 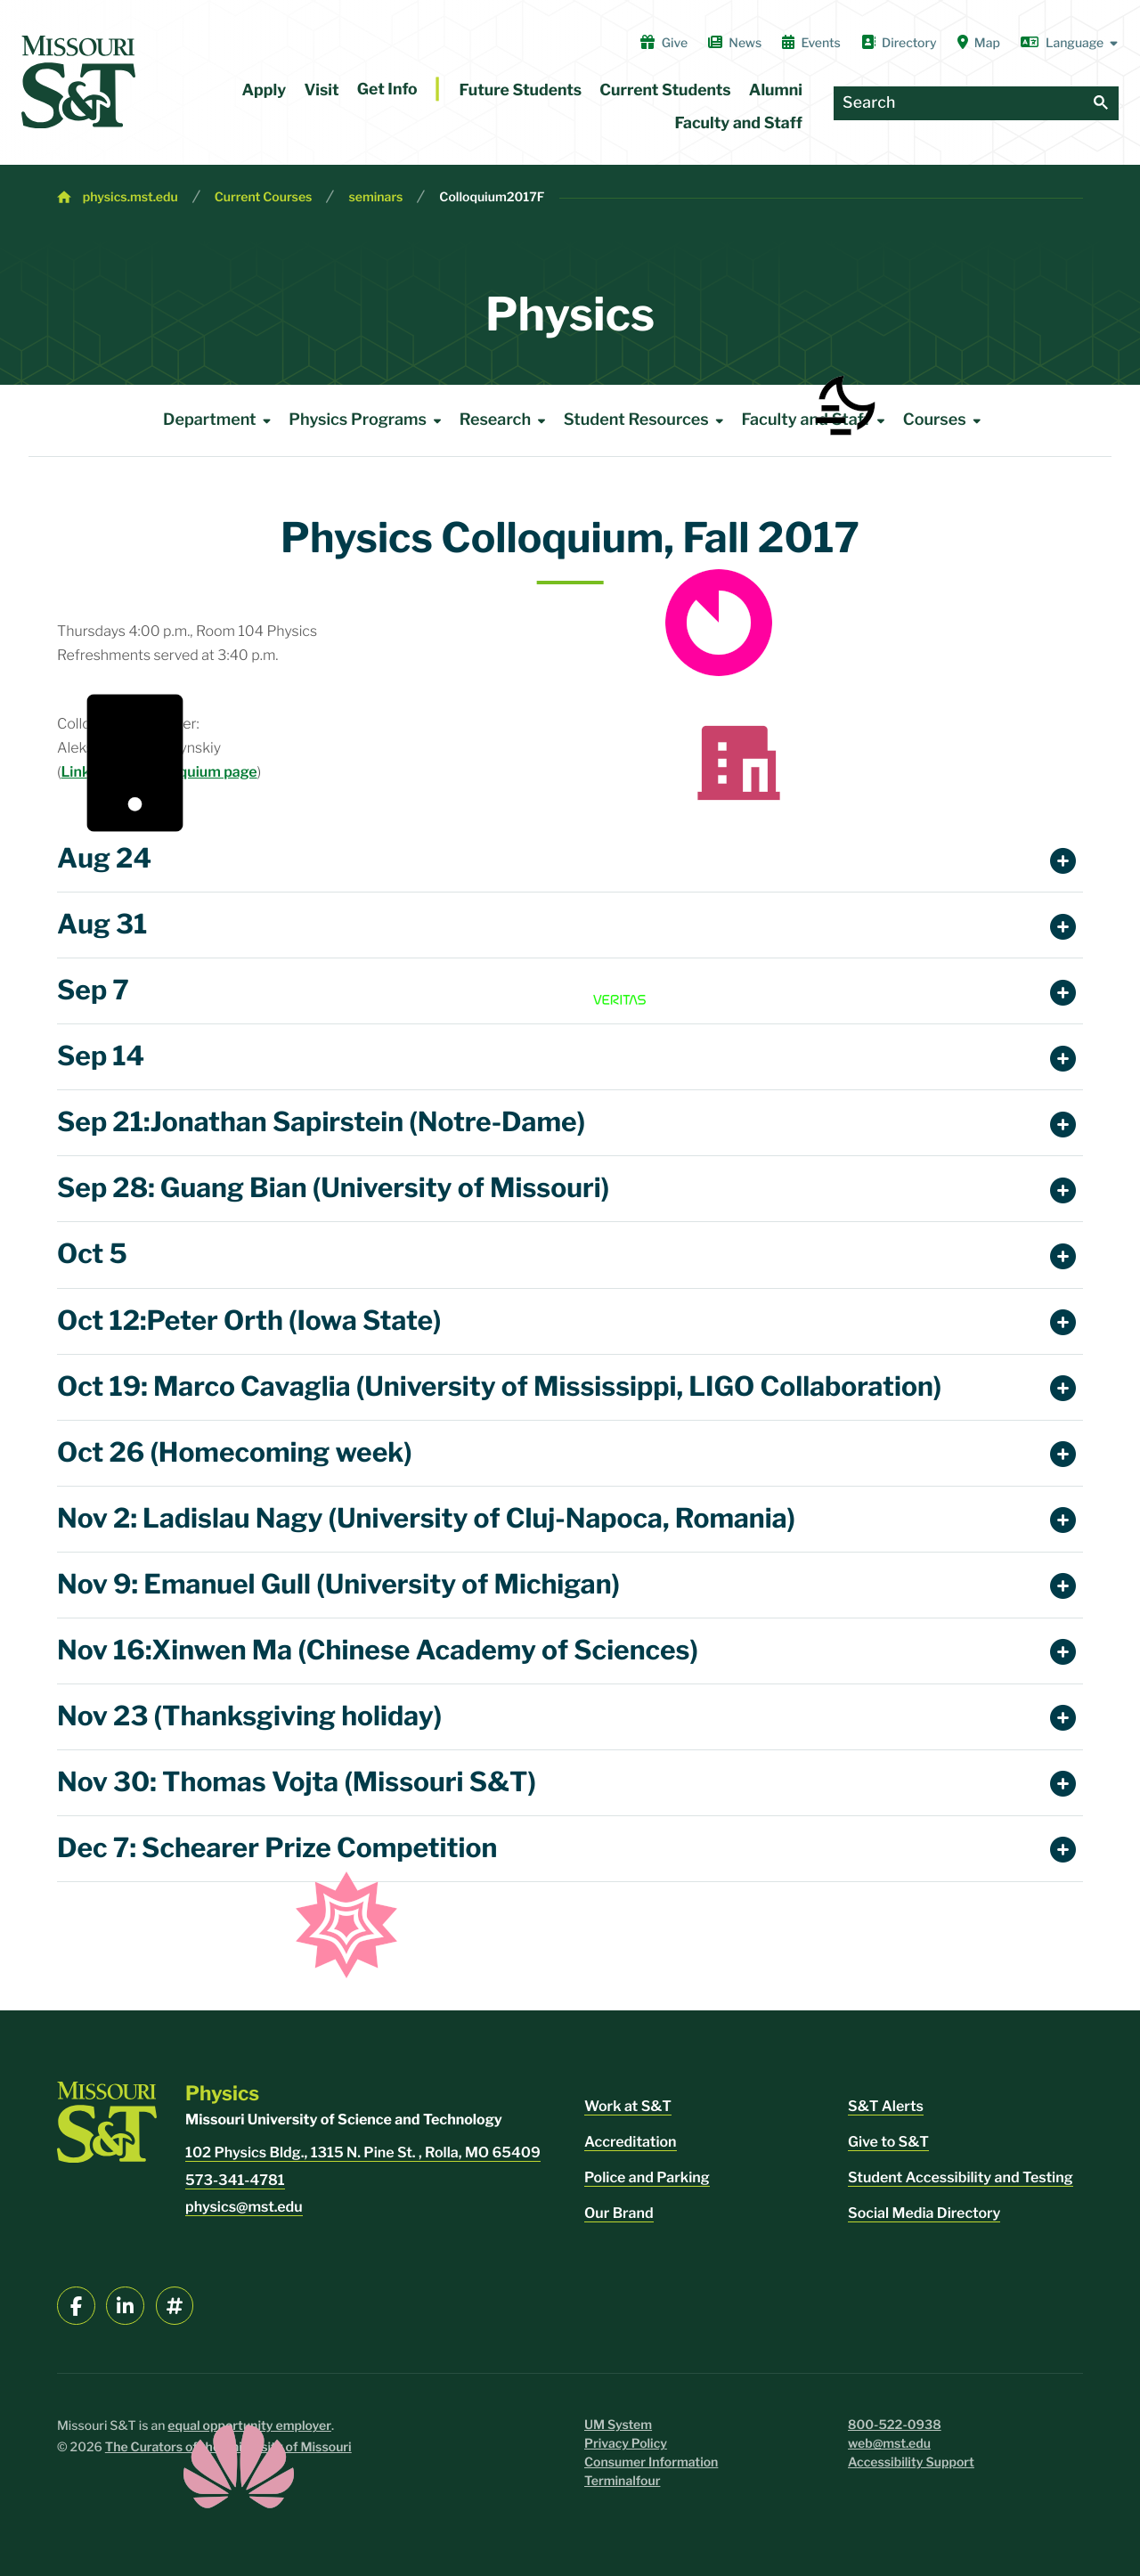 I want to click on indicates foggy nighttime weather conditions, so click(x=845, y=405).